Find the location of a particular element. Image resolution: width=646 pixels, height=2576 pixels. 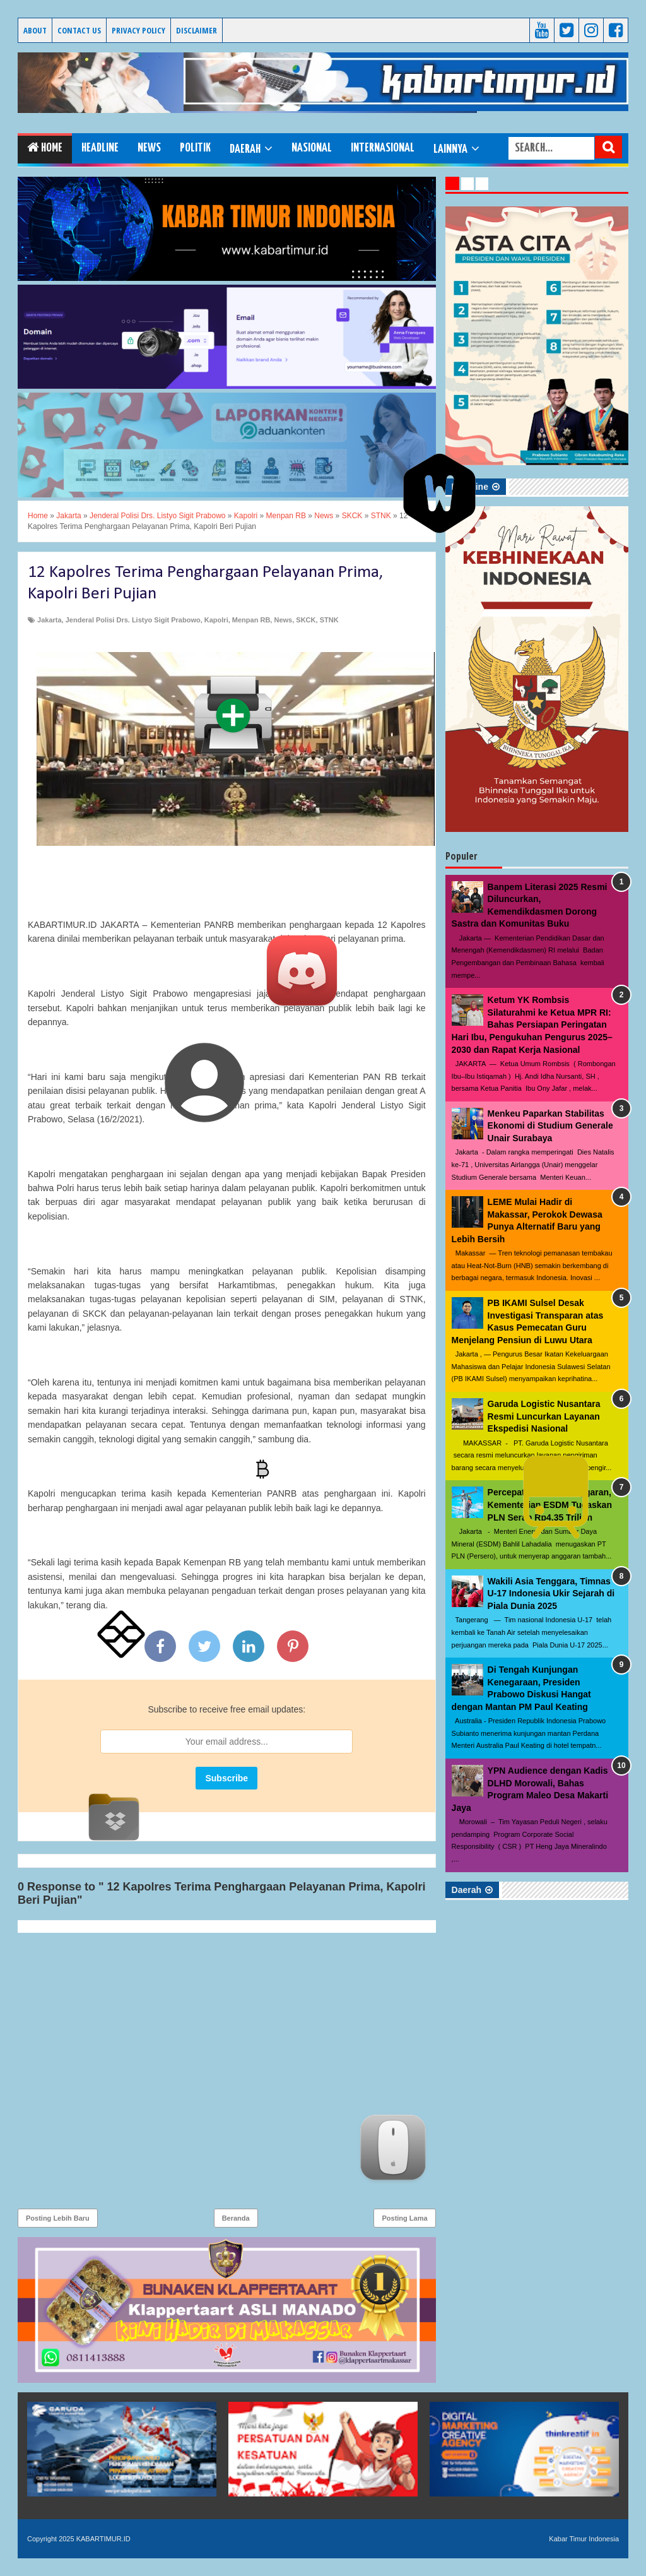

view bitcoin balance or wallet is located at coordinates (262, 1469).